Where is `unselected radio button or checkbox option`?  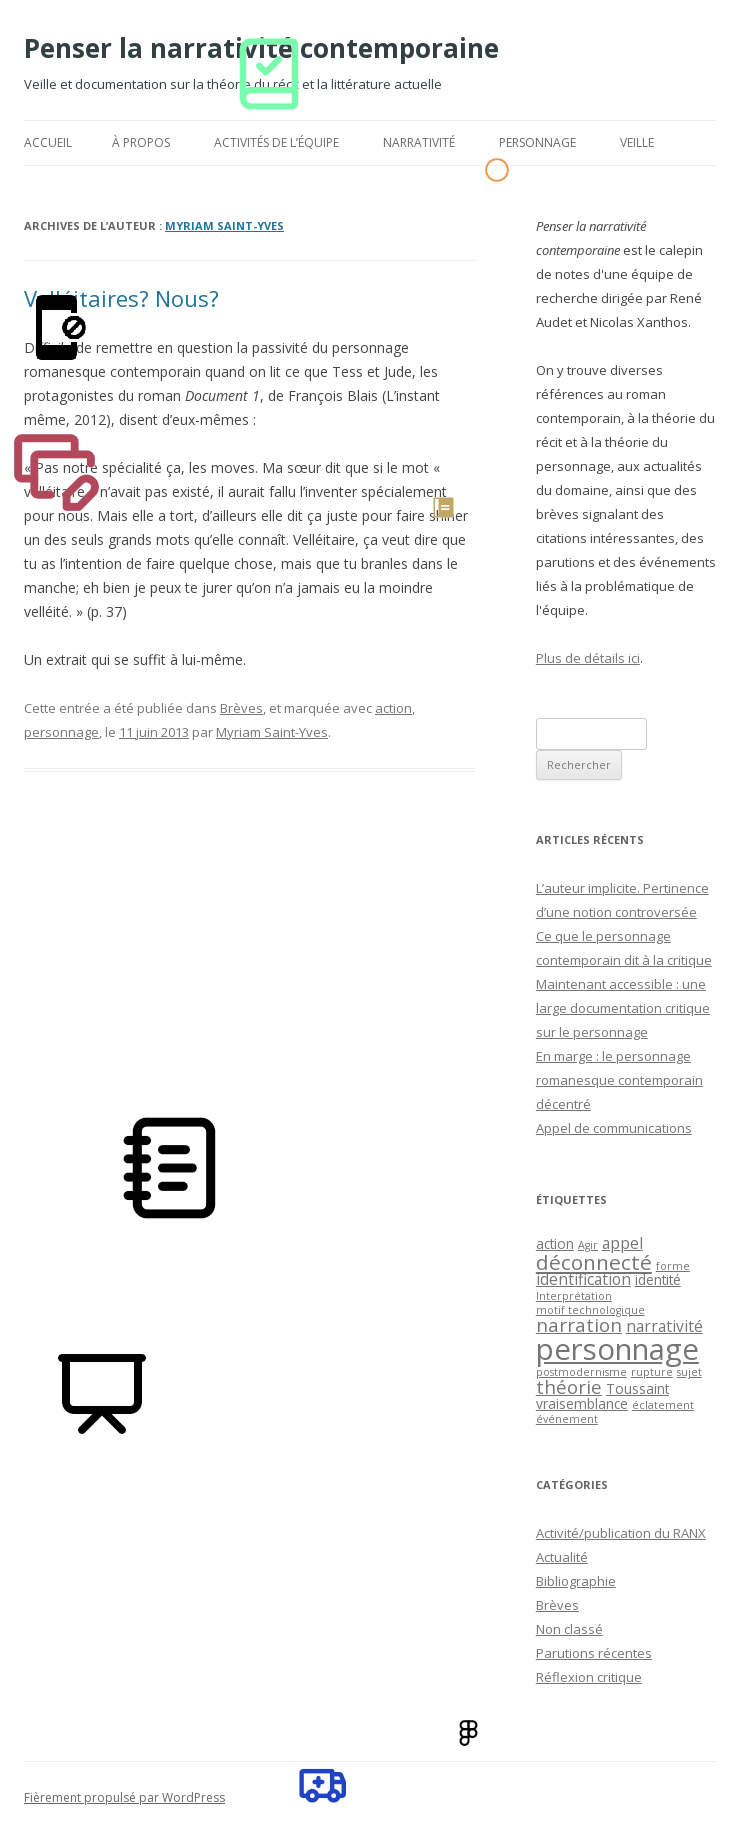
unselected radio button or checkbox option is located at coordinates (497, 170).